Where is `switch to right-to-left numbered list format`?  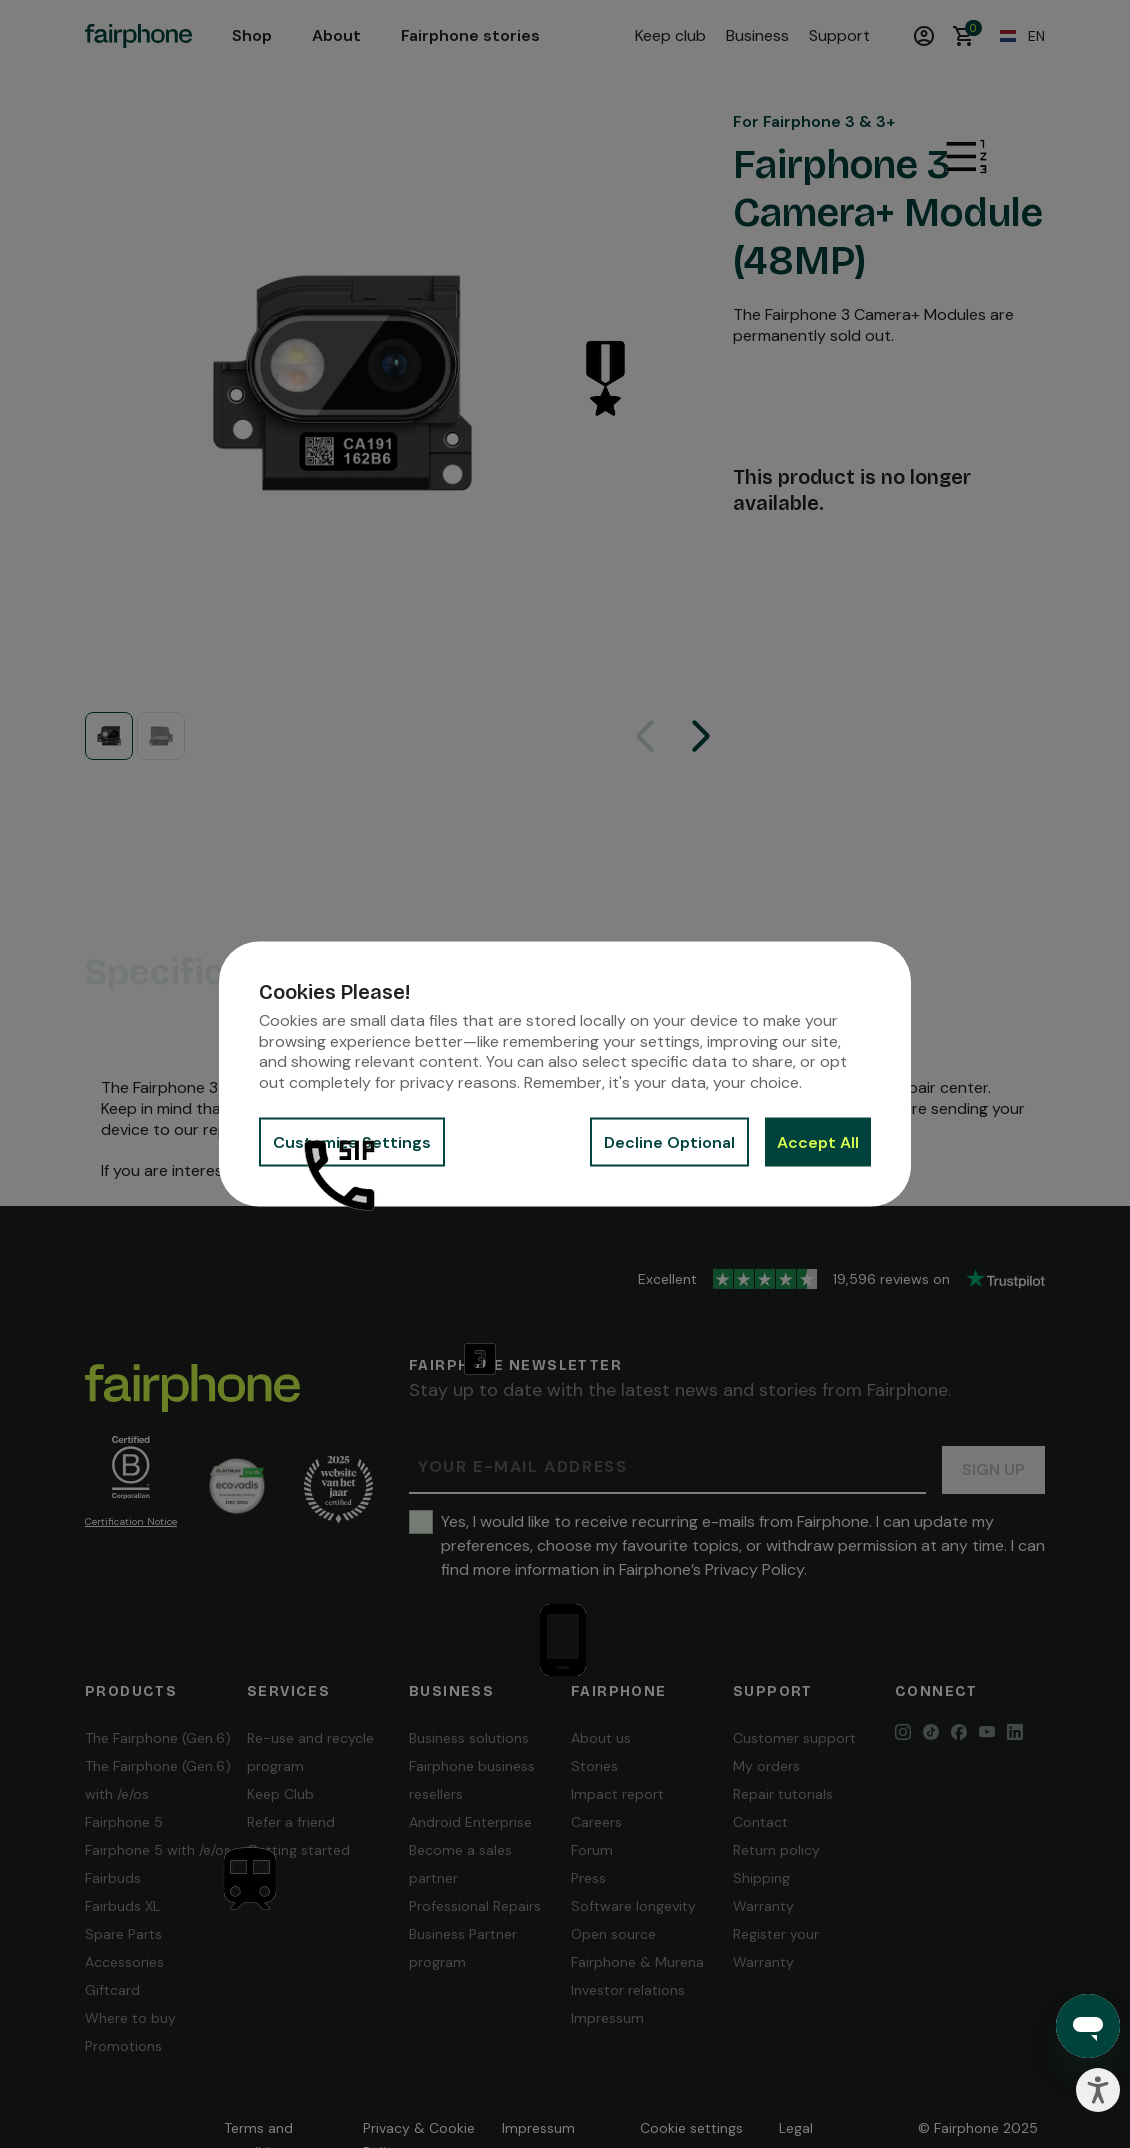 switch to right-to-left numbered list format is located at coordinates (967, 156).